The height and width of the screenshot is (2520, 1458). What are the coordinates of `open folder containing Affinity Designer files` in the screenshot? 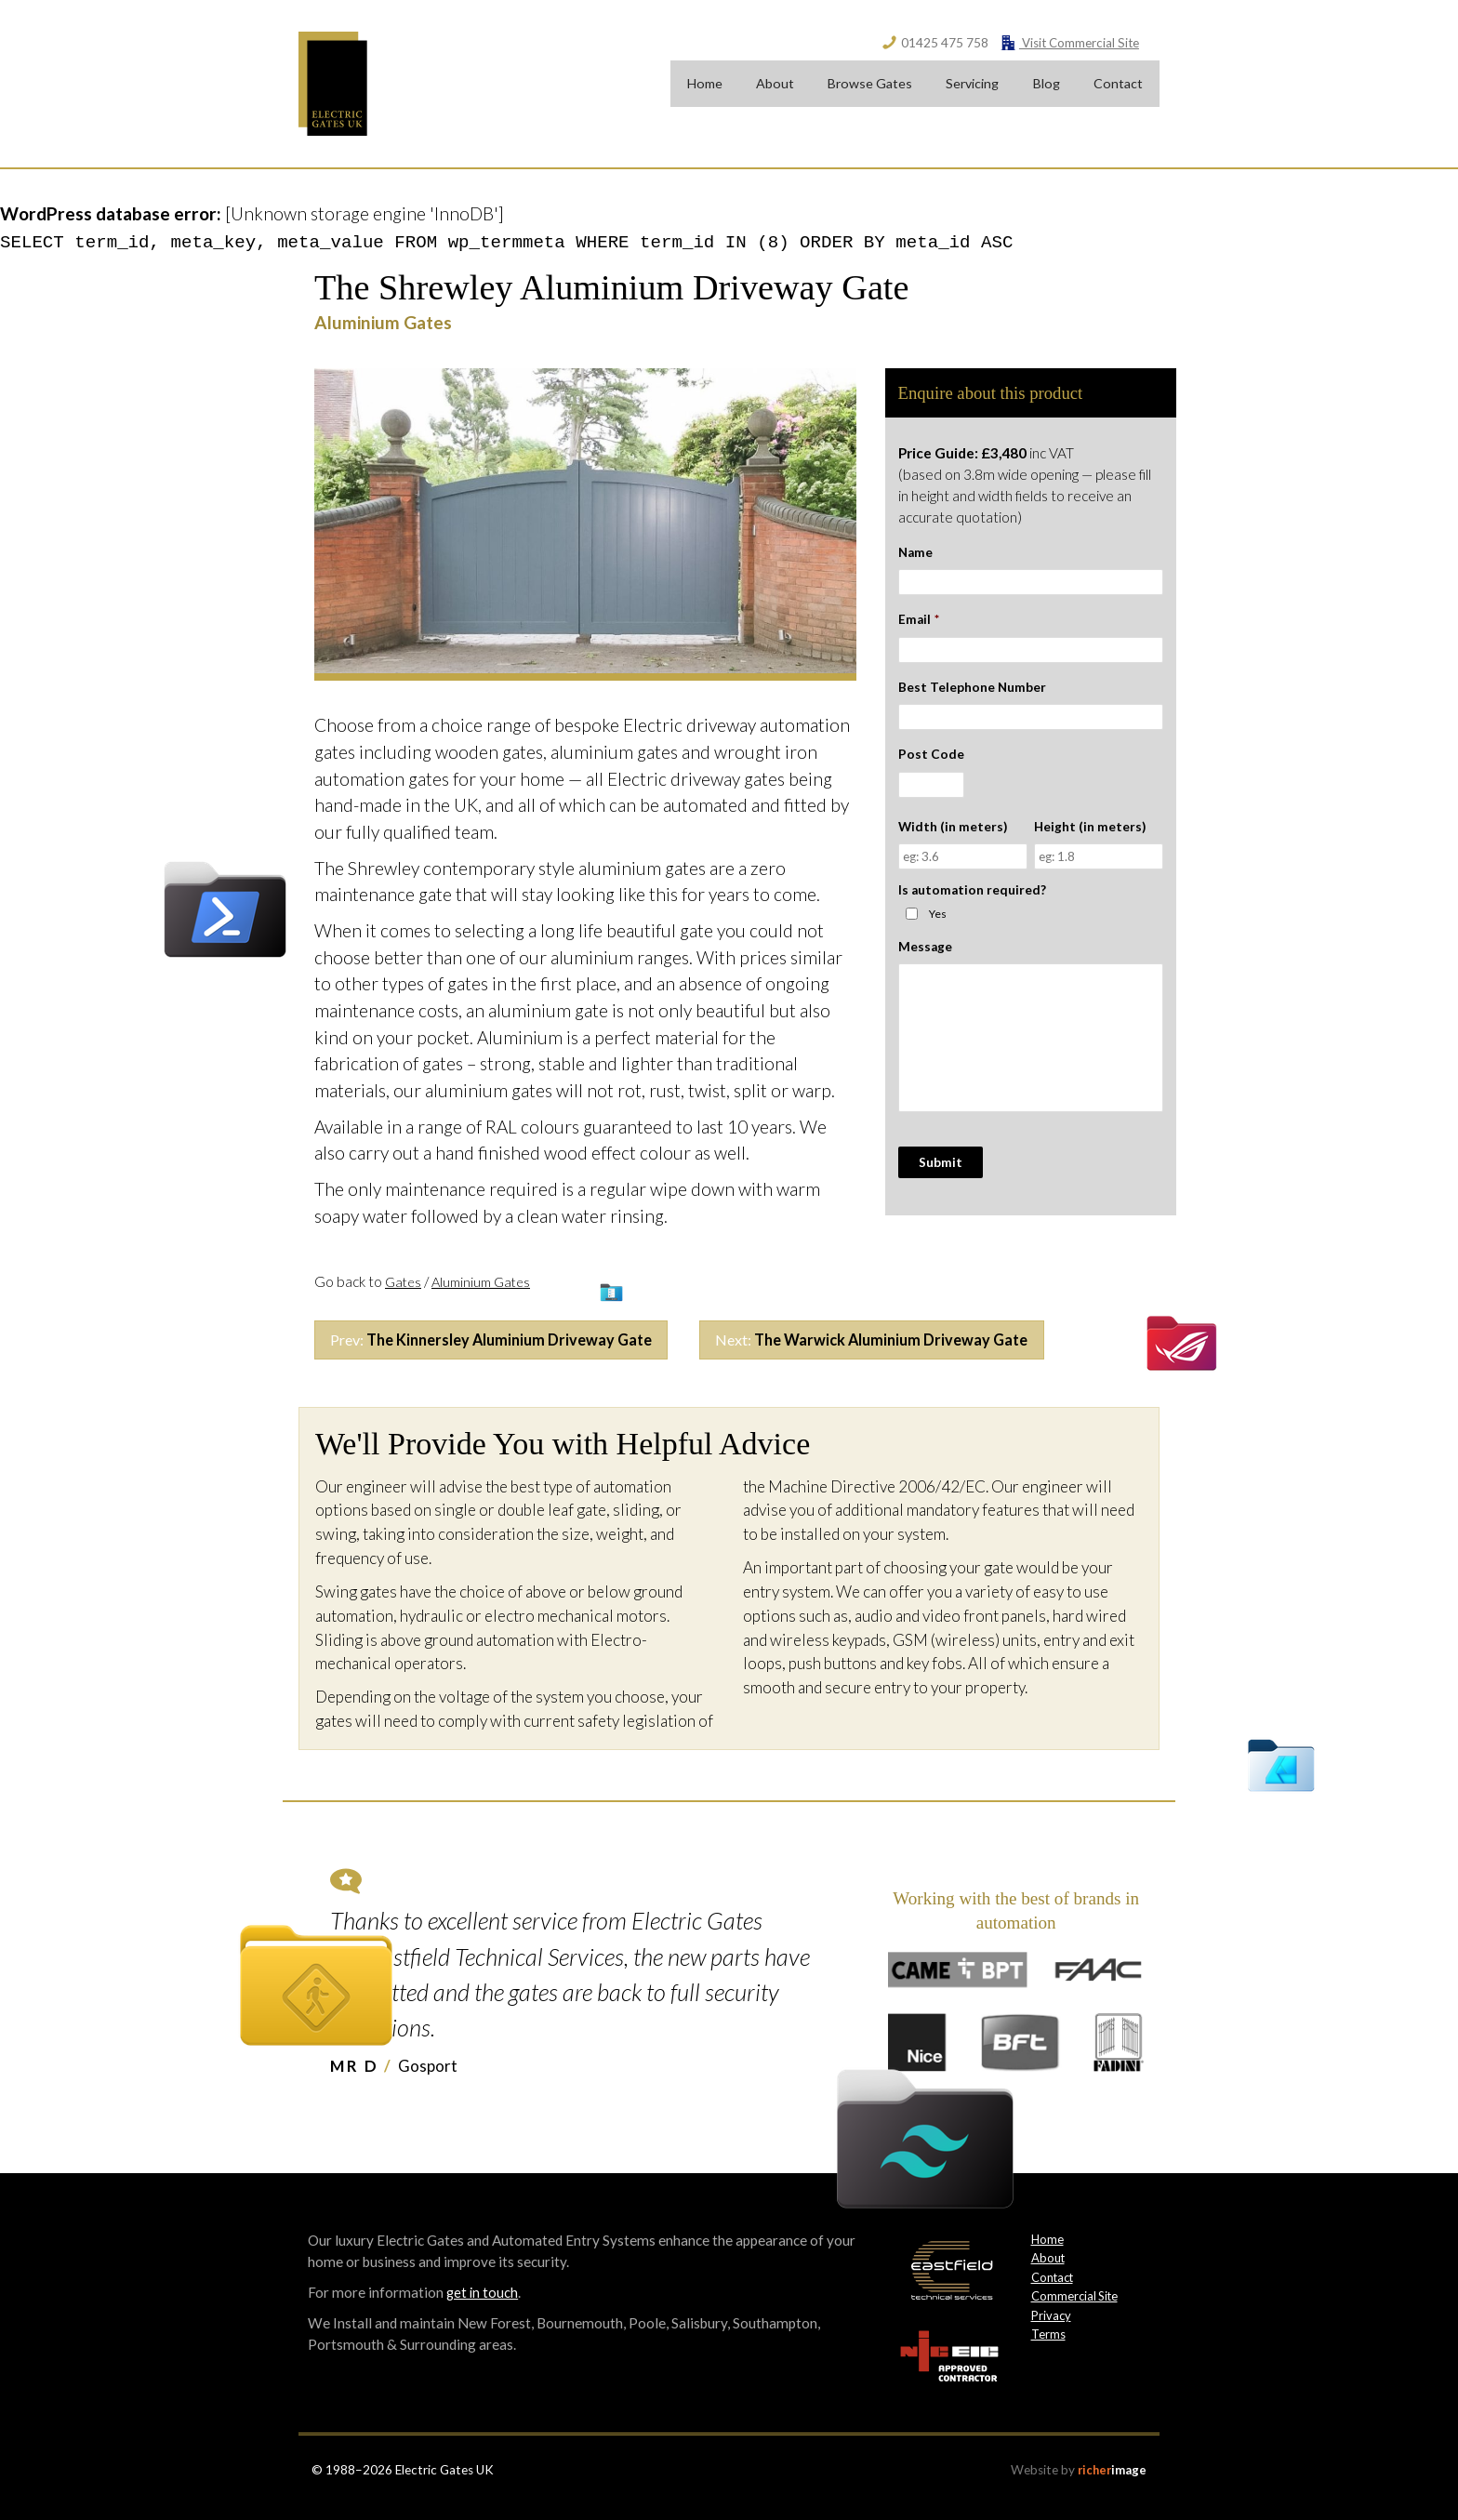 It's located at (1280, 1767).